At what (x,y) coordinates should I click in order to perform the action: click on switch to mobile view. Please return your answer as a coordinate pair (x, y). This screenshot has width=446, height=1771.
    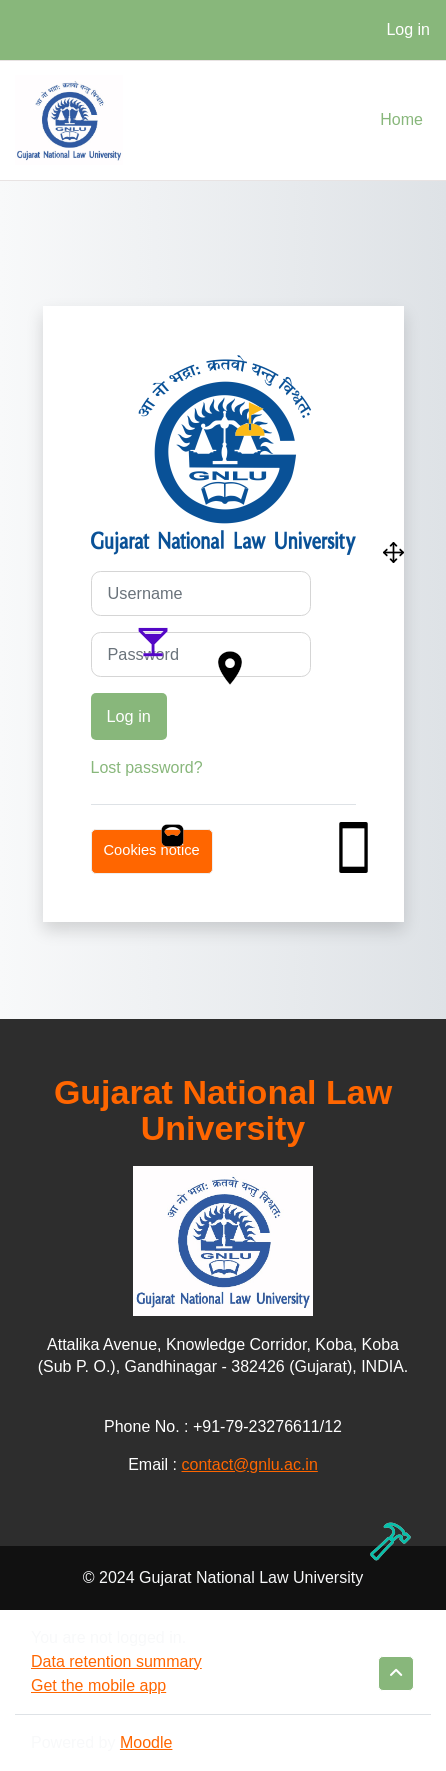
    Looking at the image, I should click on (353, 847).